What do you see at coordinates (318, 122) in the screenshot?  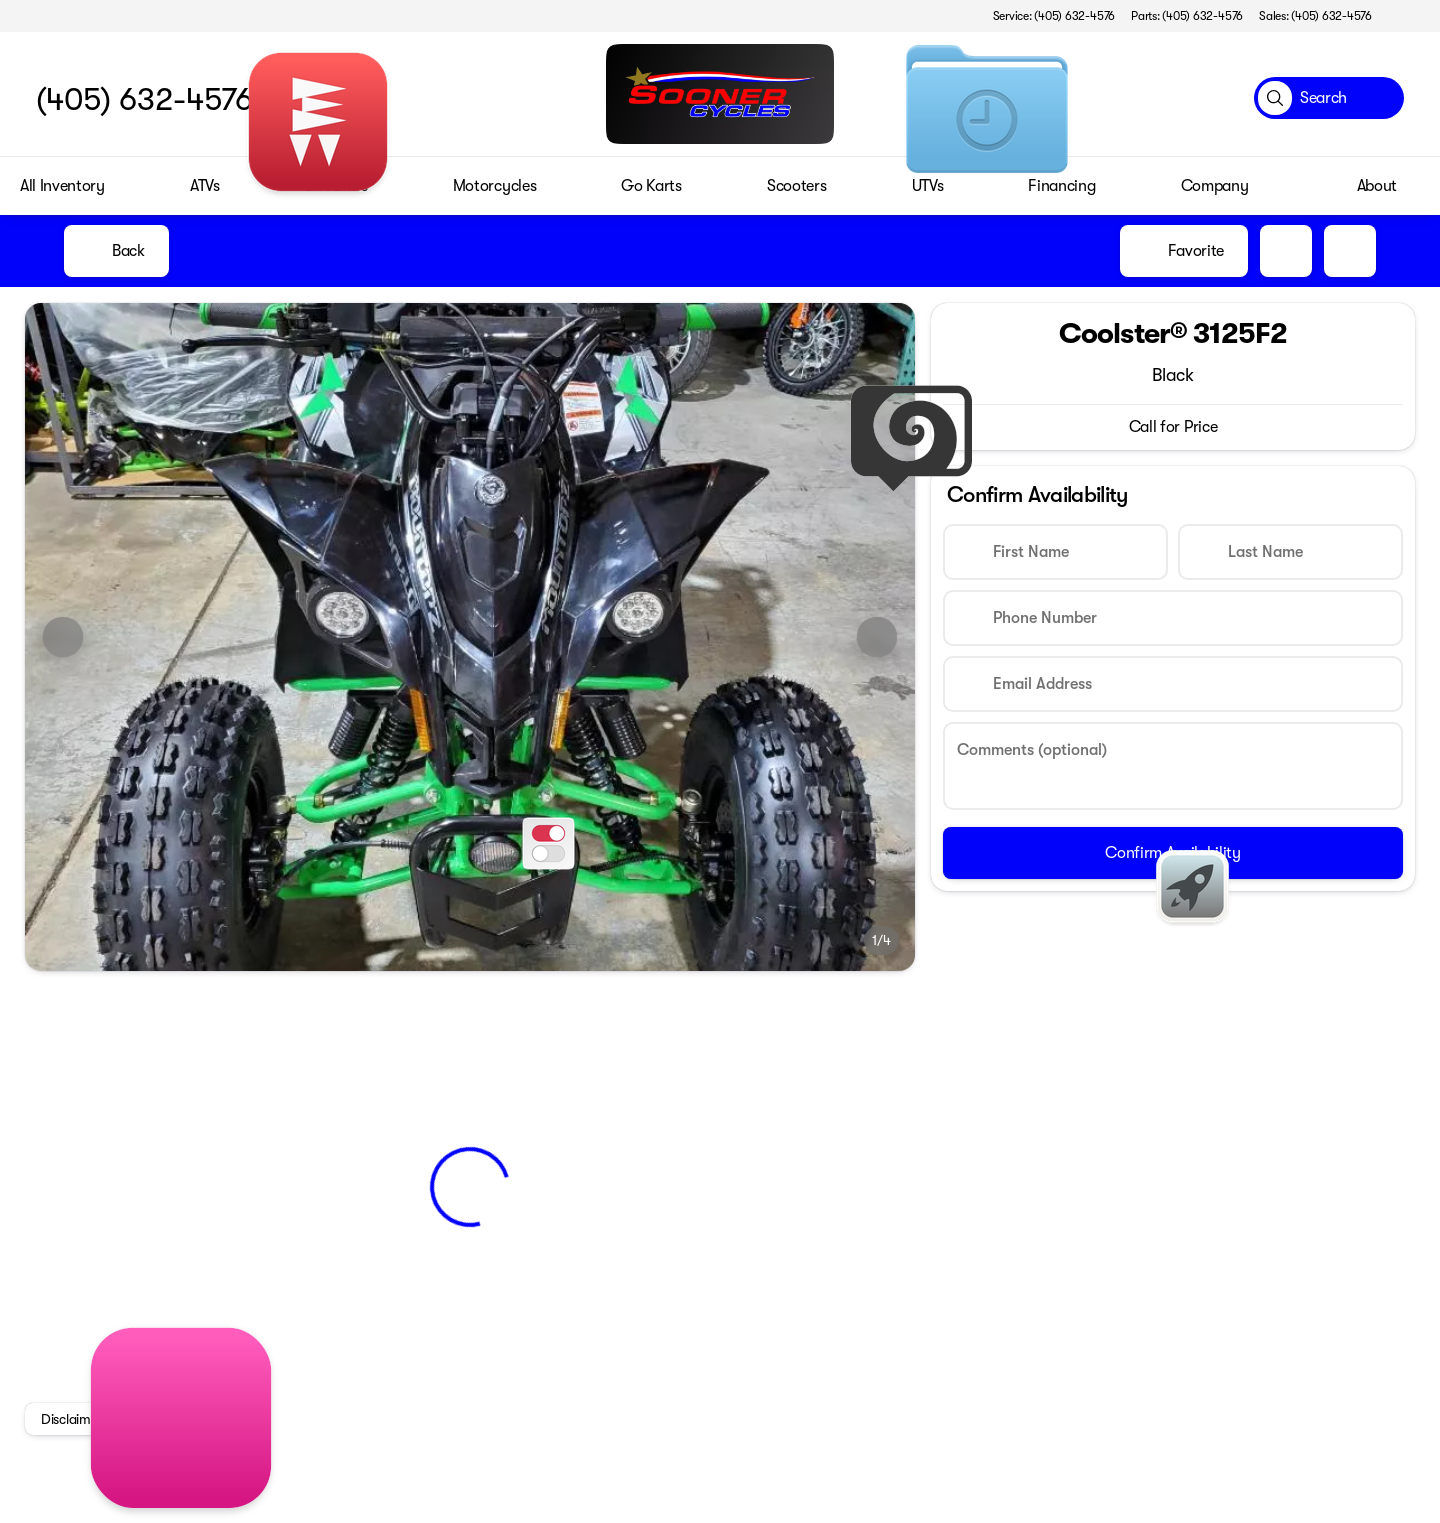 I see `open persepolis download manager` at bounding box center [318, 122].